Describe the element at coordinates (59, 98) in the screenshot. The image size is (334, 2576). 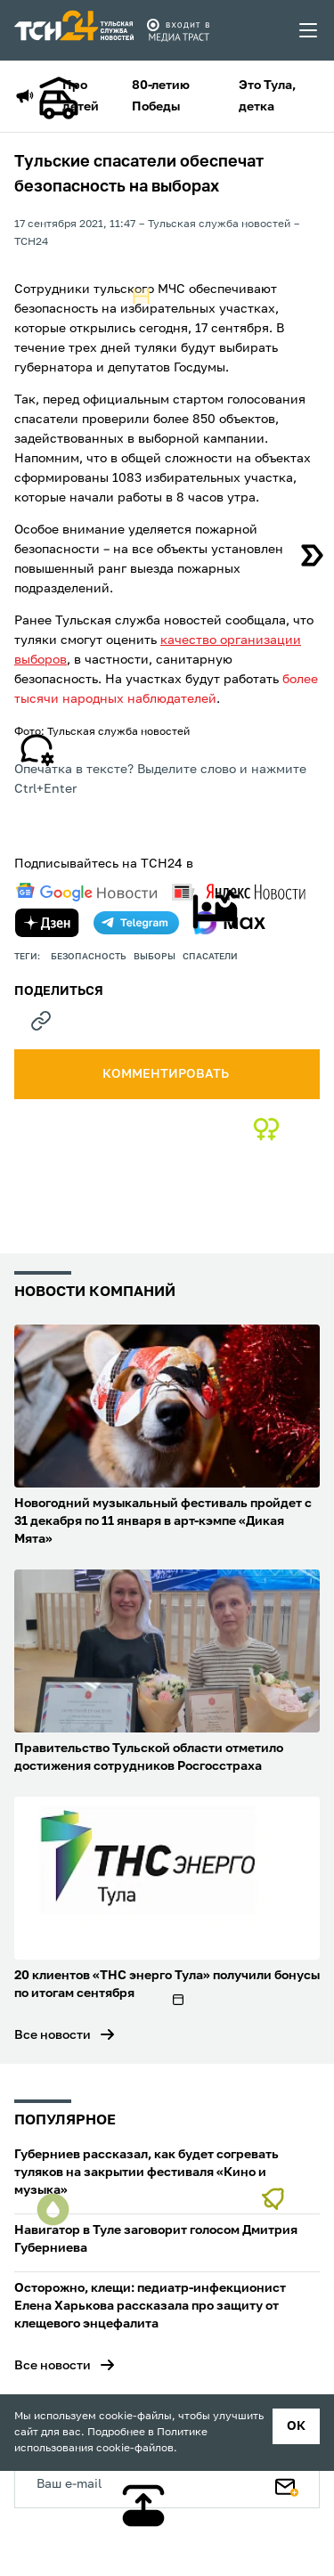
I see `access garage or parking location` at that location.